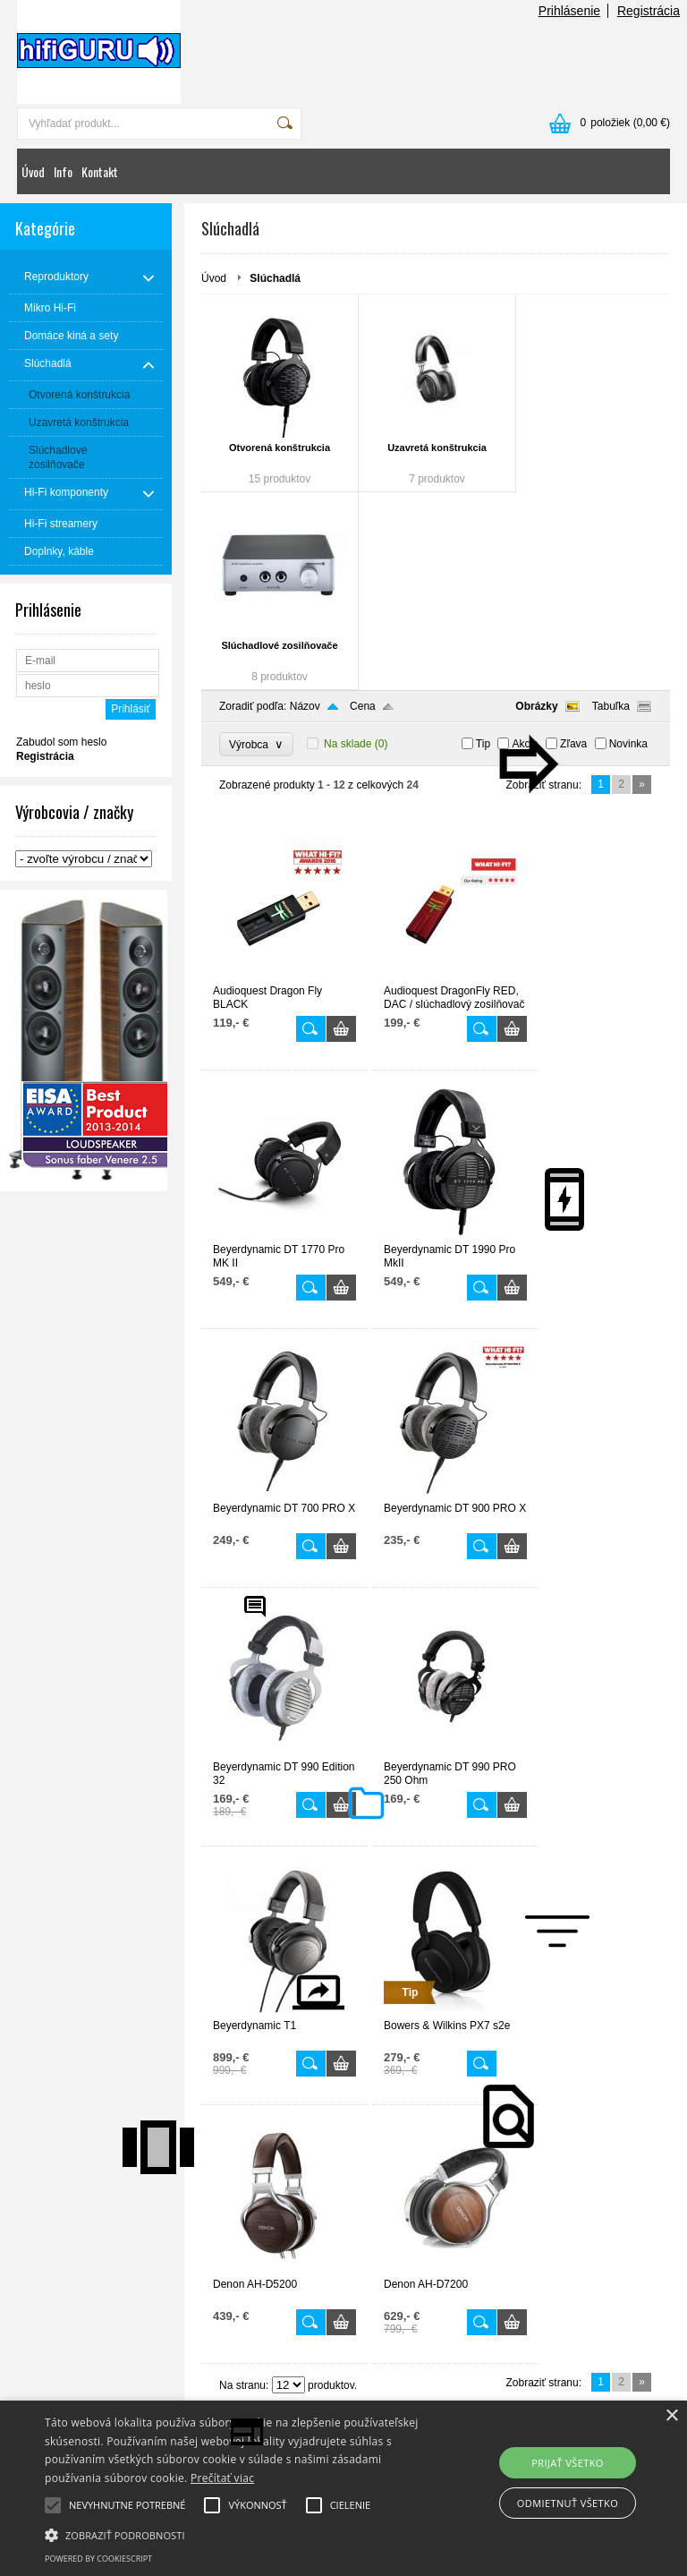  Describe the element at coordinates (247, 2432) in the screenshot. I see `open web browser` at that location.